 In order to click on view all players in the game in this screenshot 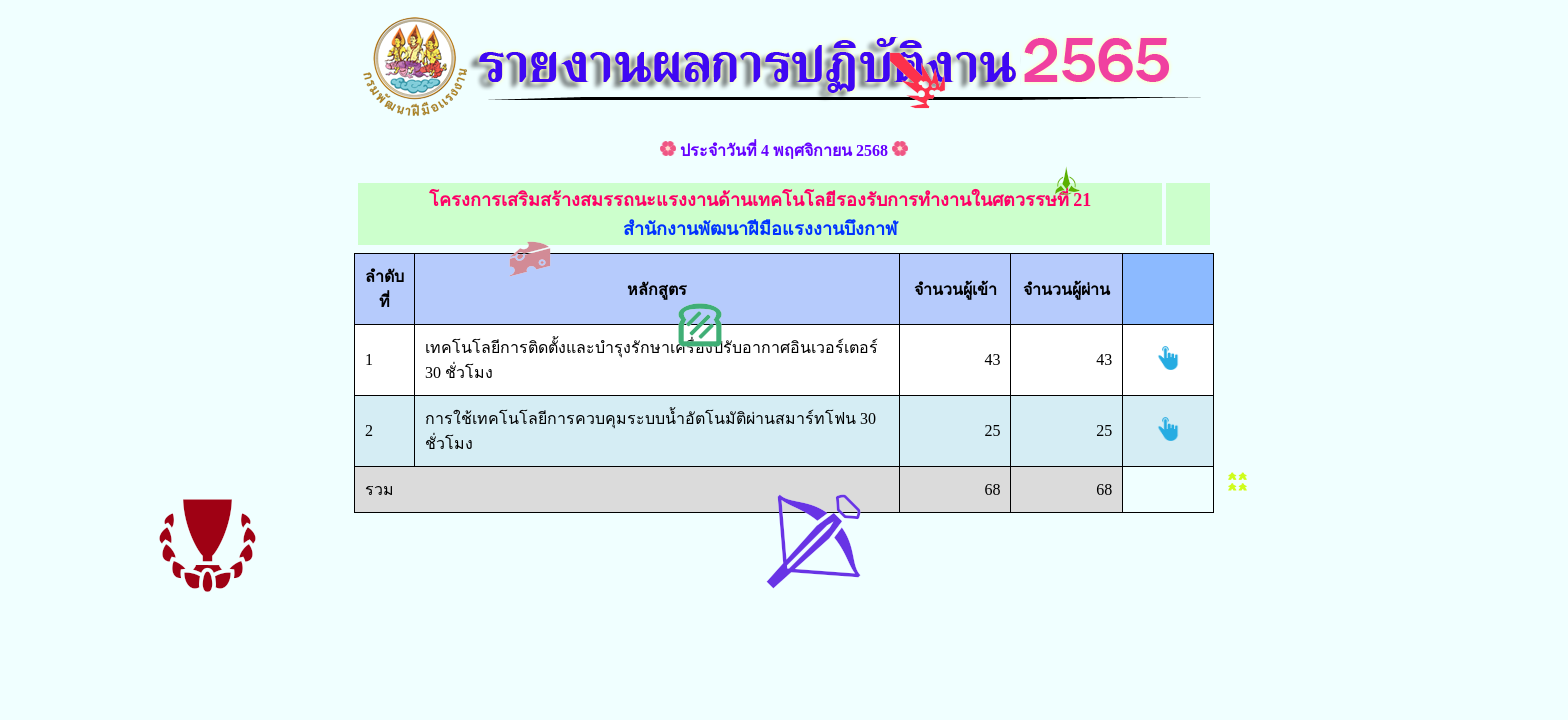, I will do `click(1237, 481)`.